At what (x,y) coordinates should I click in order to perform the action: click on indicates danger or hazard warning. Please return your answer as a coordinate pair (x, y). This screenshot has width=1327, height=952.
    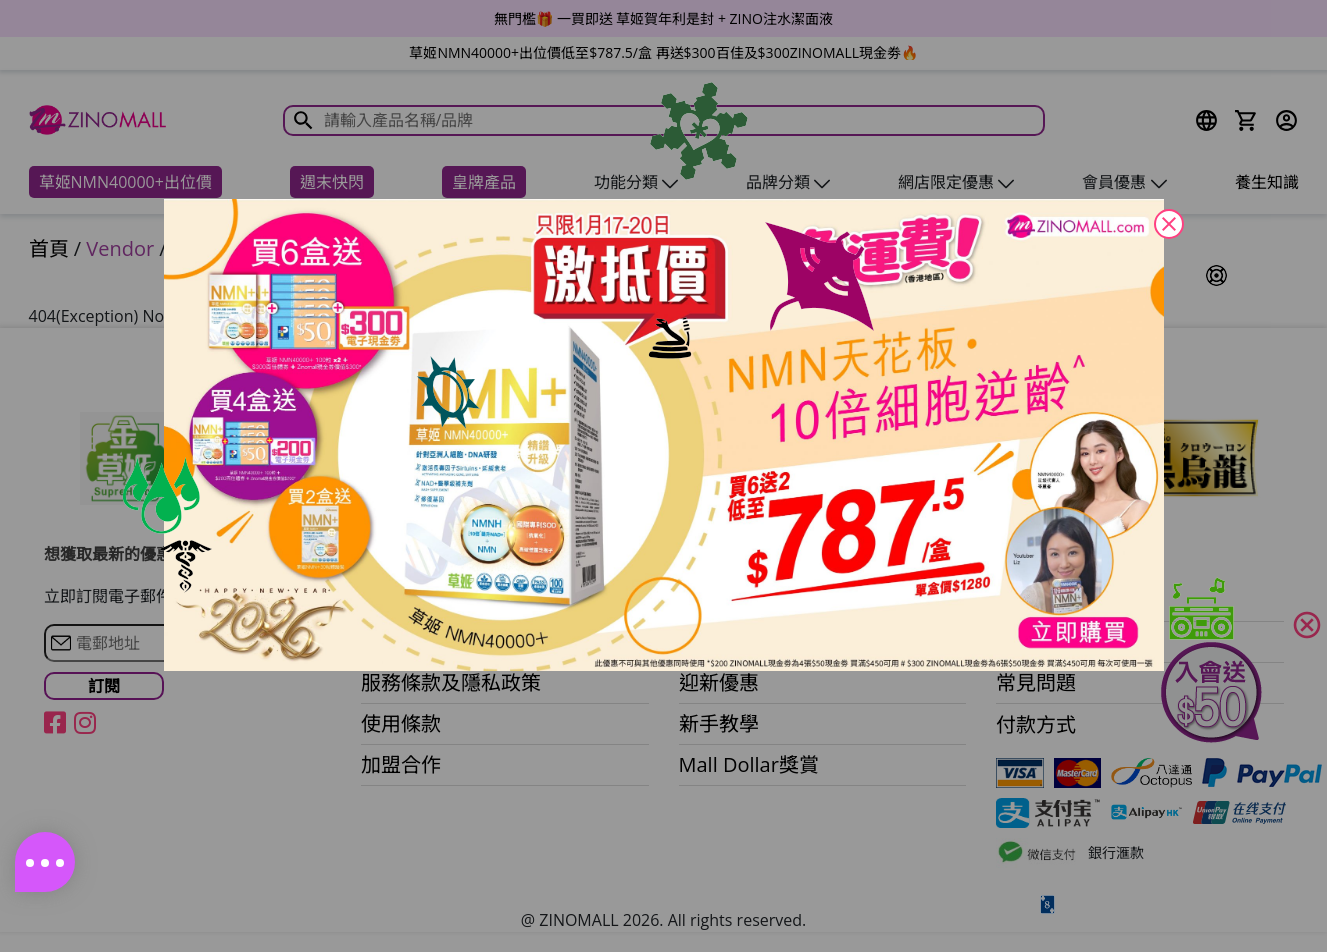
    Looking at the image, I should click on (670, 338).